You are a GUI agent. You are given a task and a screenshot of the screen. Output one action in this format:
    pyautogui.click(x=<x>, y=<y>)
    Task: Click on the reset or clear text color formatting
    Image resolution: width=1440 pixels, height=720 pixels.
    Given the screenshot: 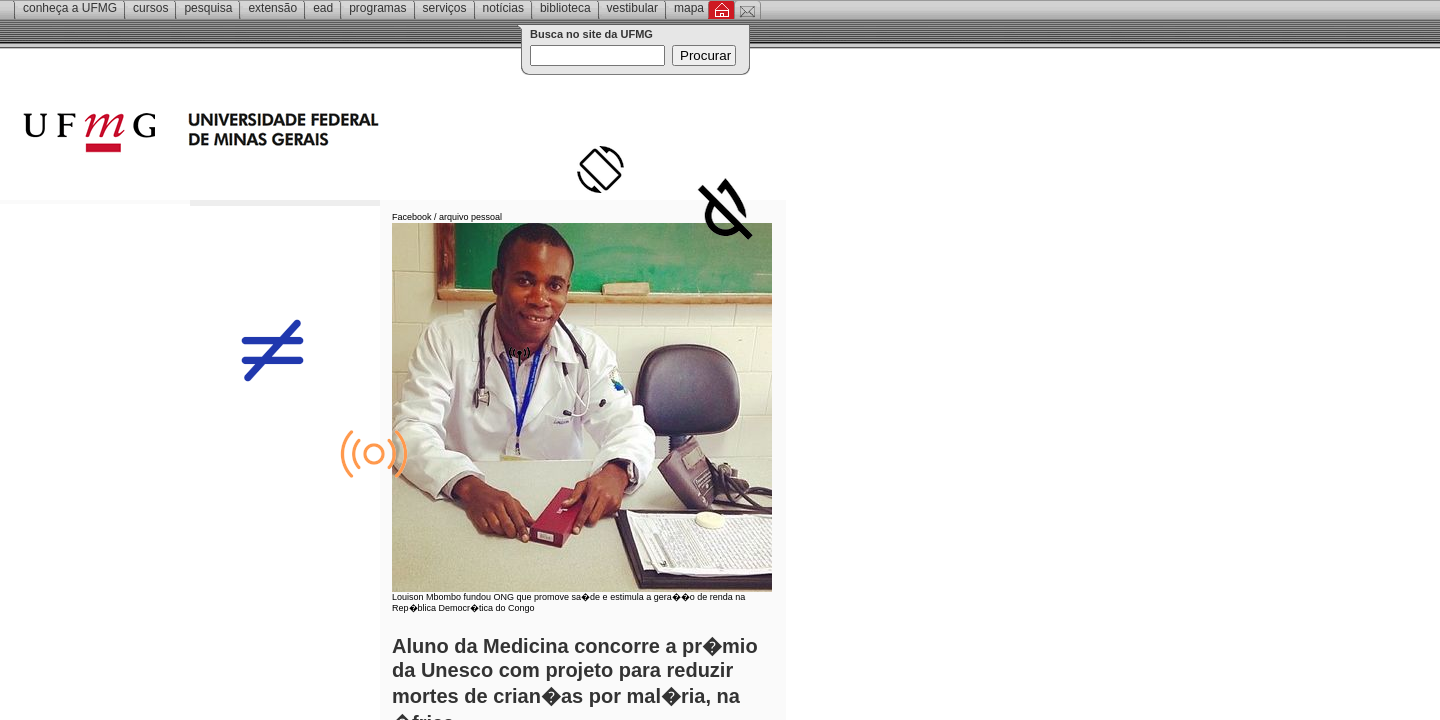 What is the action you would take?
    pyautogui.click(x=725, y=208)
    